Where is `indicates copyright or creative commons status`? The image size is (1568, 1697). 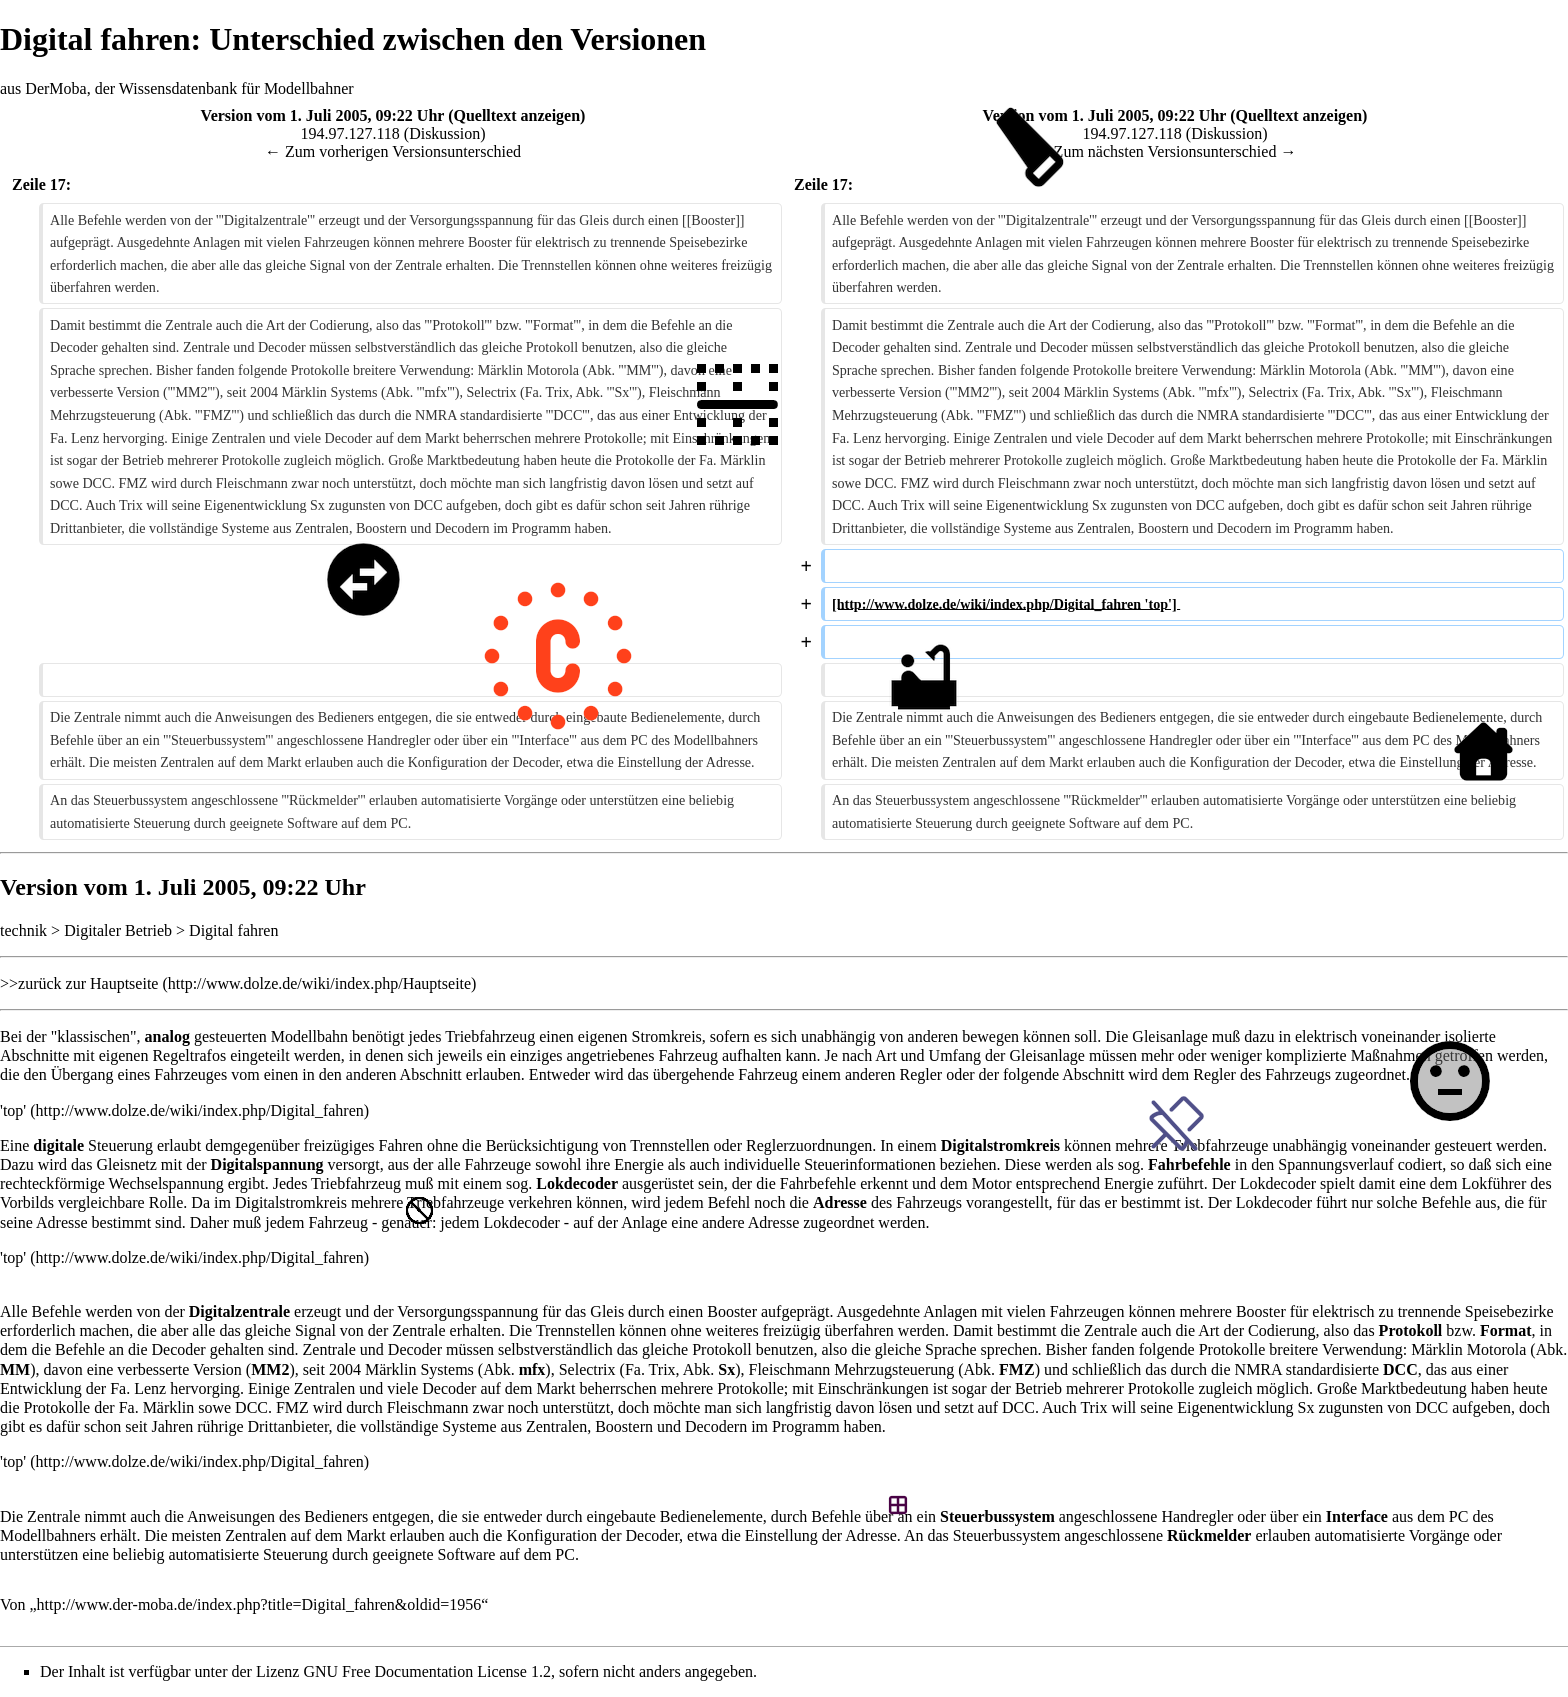 indicates copyright or creative commons status is located at coordinates (558, 656).